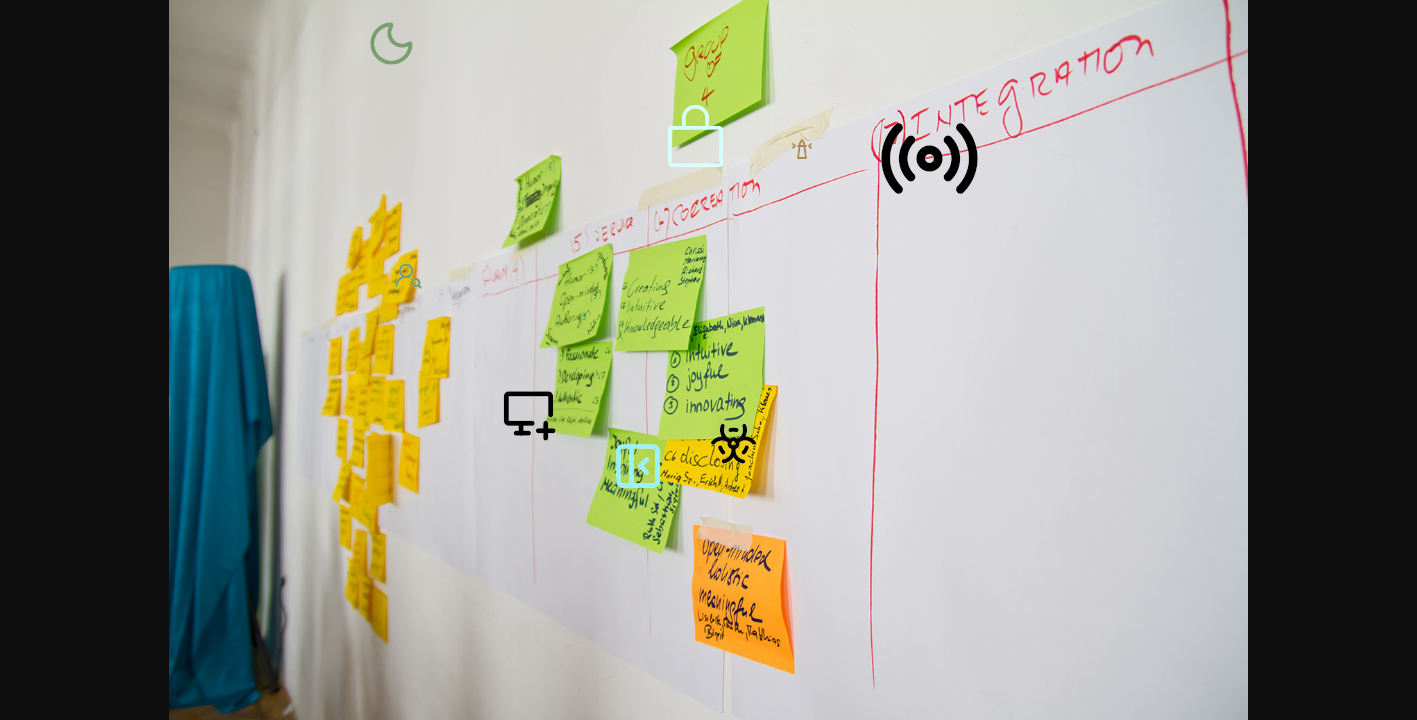 The height and width of the screenshot is (720, 1417). I want to click on navigate to lighthouse or maritime location, so click(802, 149).